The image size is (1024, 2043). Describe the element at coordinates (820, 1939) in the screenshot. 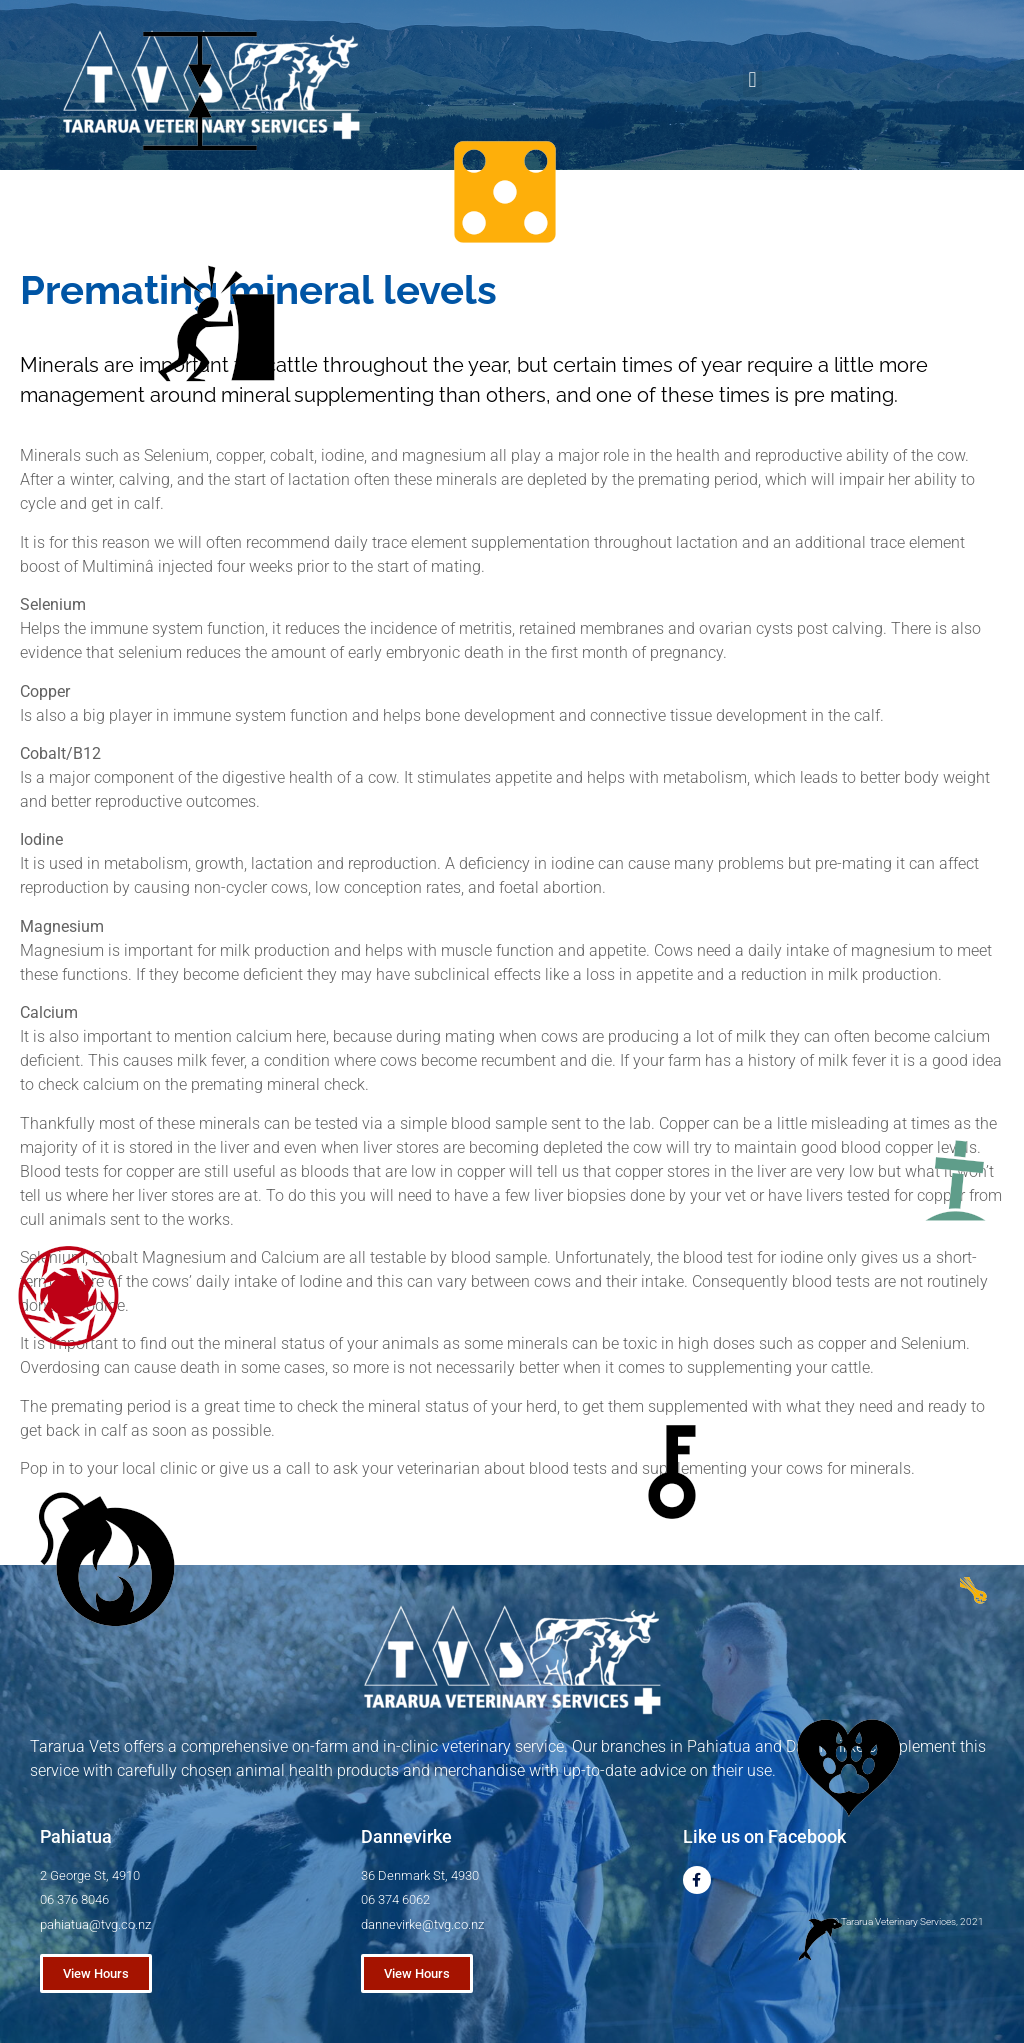

I see `access marine life or ocean-themed content` at that location.